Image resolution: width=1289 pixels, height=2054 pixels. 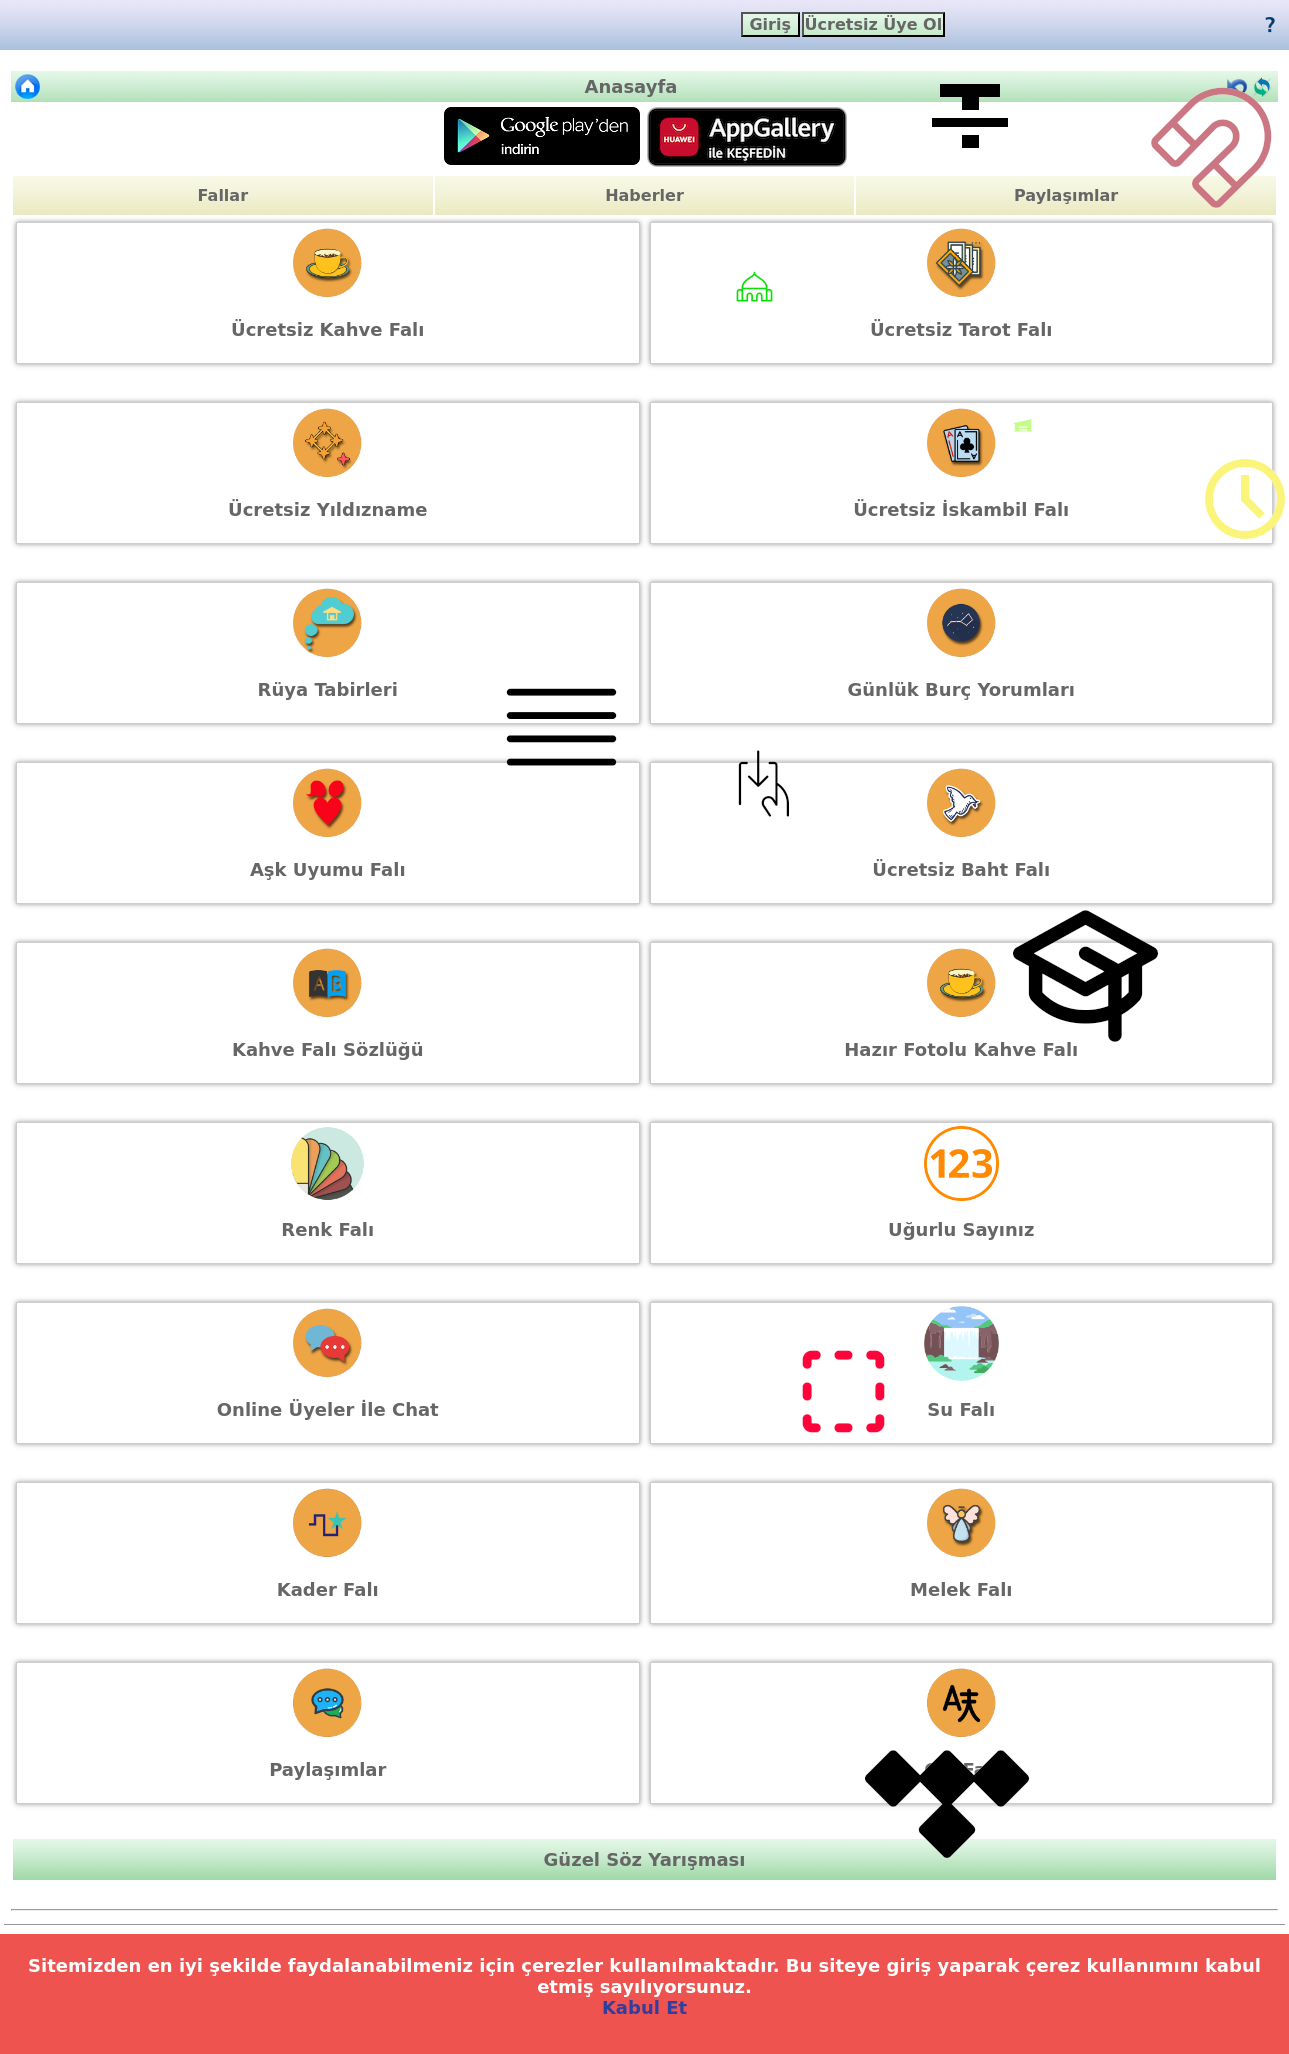 What do you see at coordinates (760, 783) in the screenshot?
I see `withdraw or receive funds` at bounding box center [760, 783].